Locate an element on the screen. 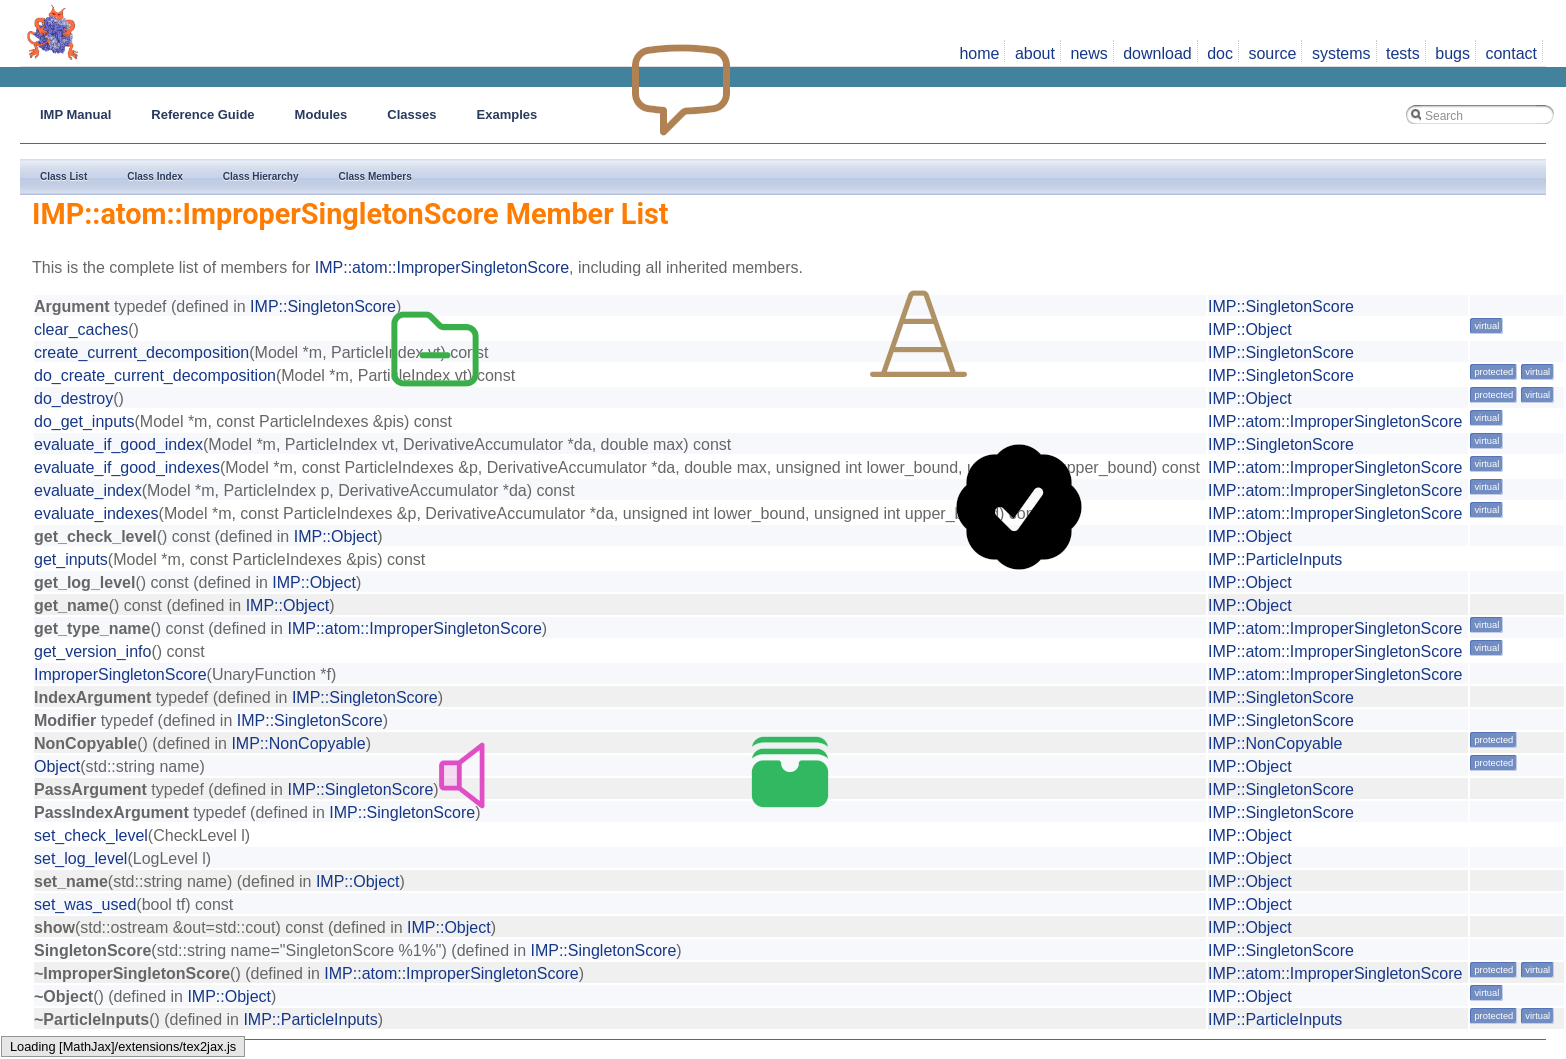  open chat or messaging is located at coordinates (681, 90).